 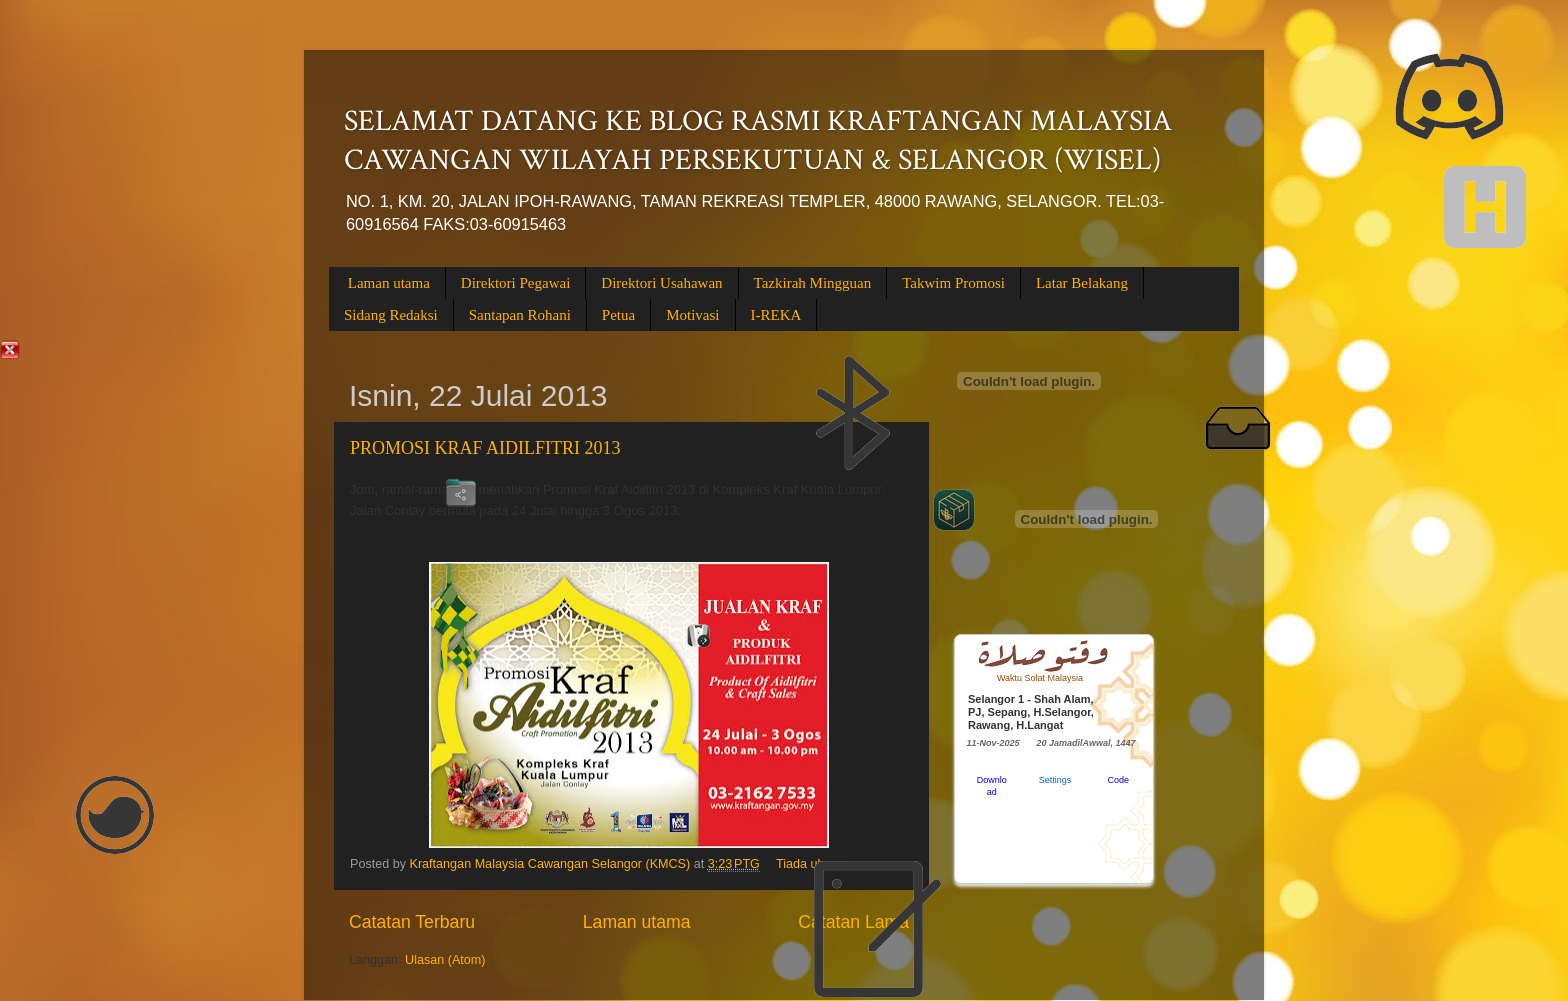 I want to click on open Discord app, so click(x=1449, y=96).